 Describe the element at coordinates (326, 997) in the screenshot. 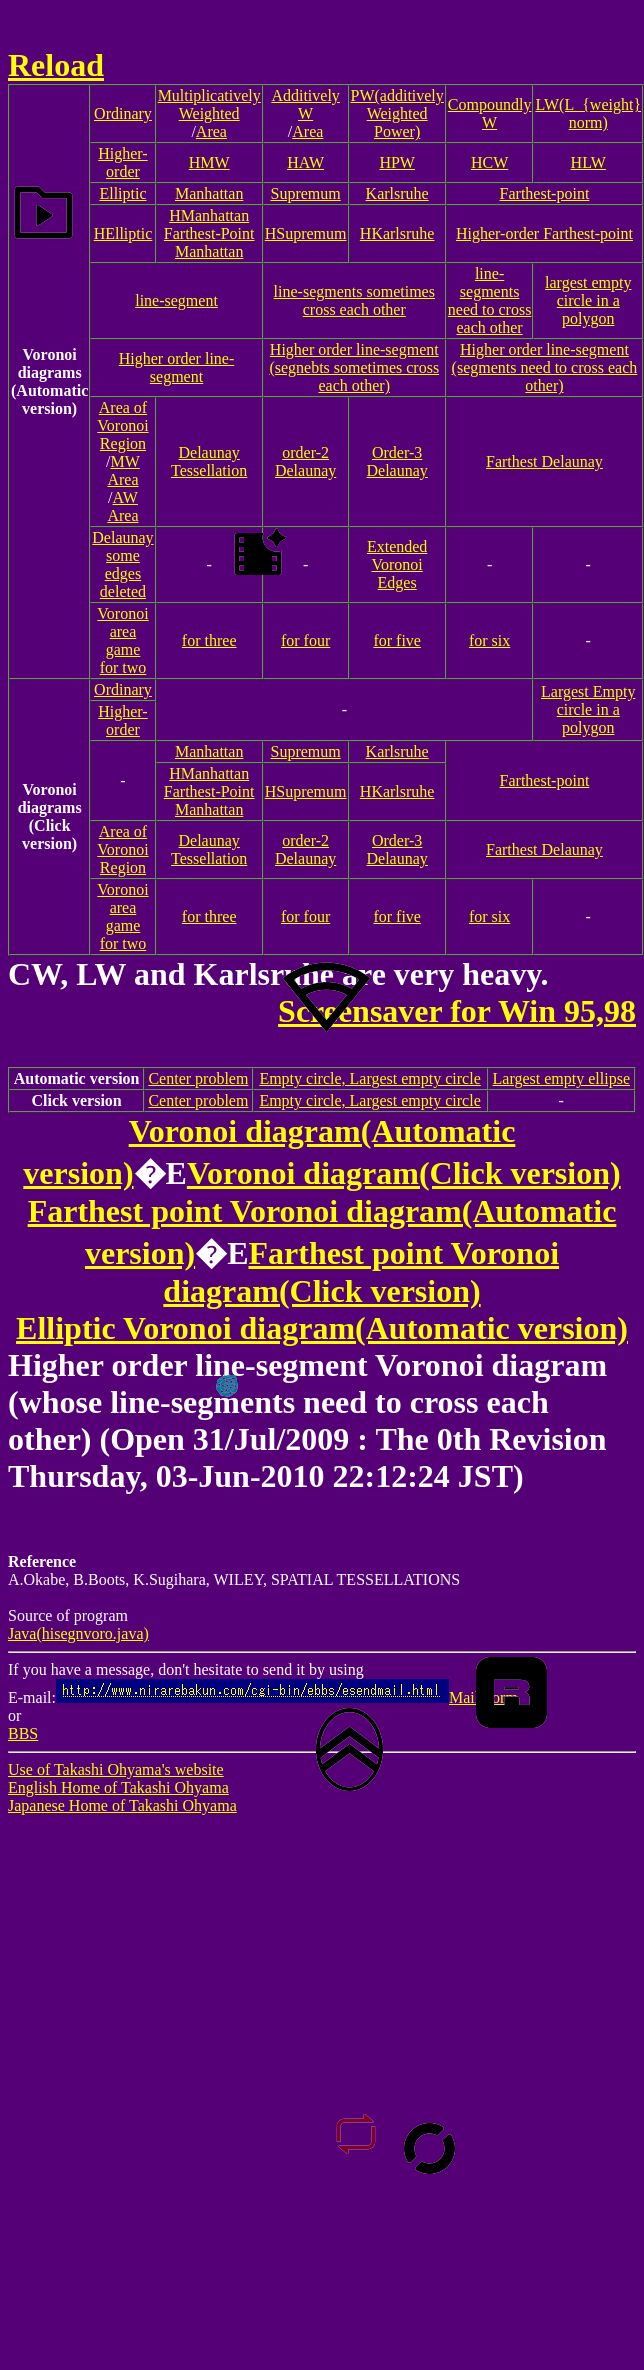

I see `indicates moderate wifi signal strength` at that location.